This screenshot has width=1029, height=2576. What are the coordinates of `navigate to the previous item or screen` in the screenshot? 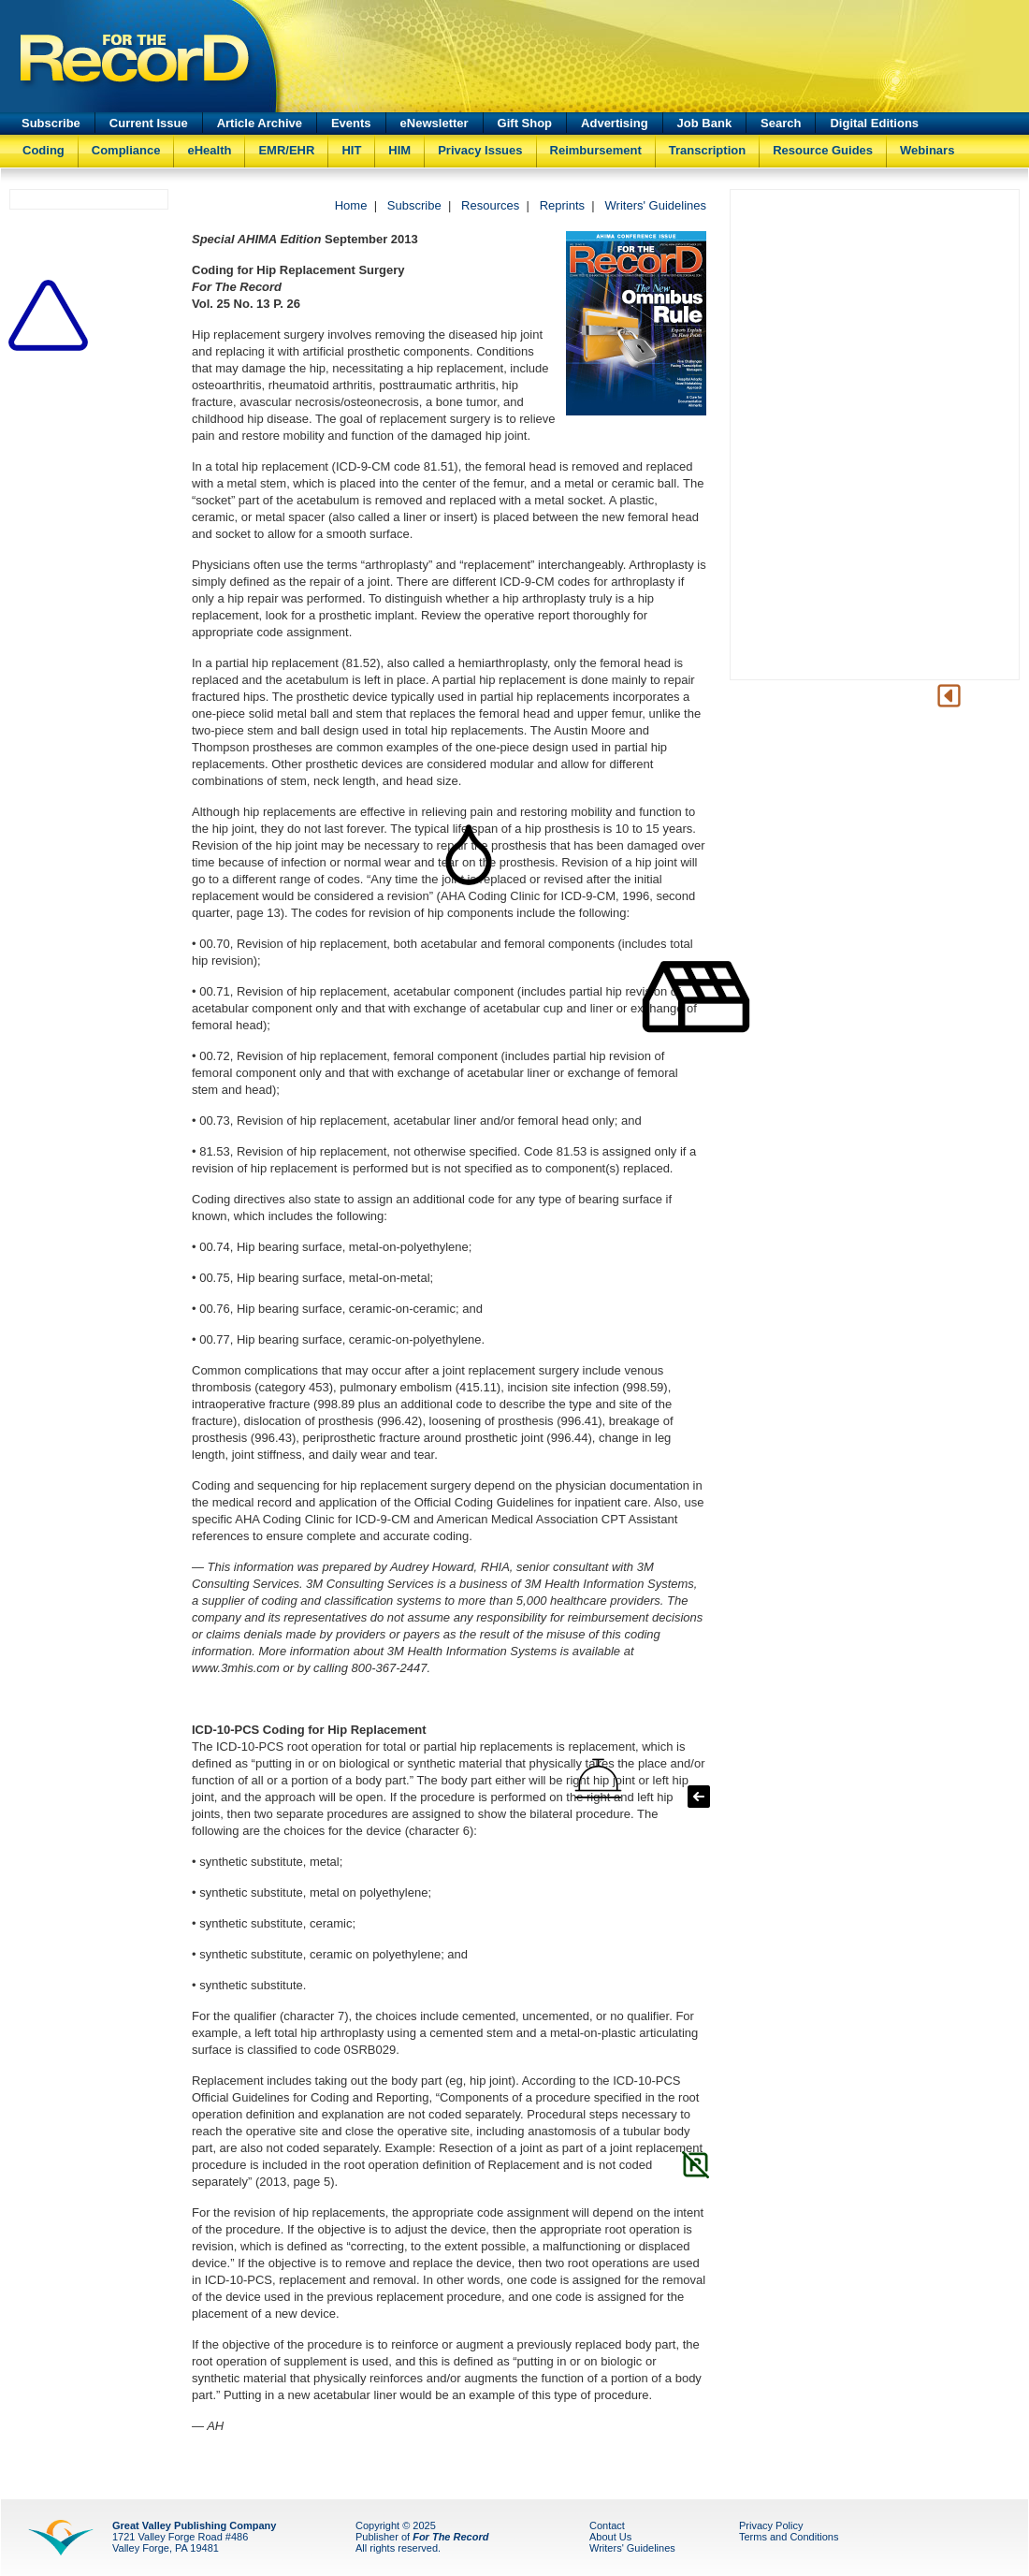 It's located at (949, 695).